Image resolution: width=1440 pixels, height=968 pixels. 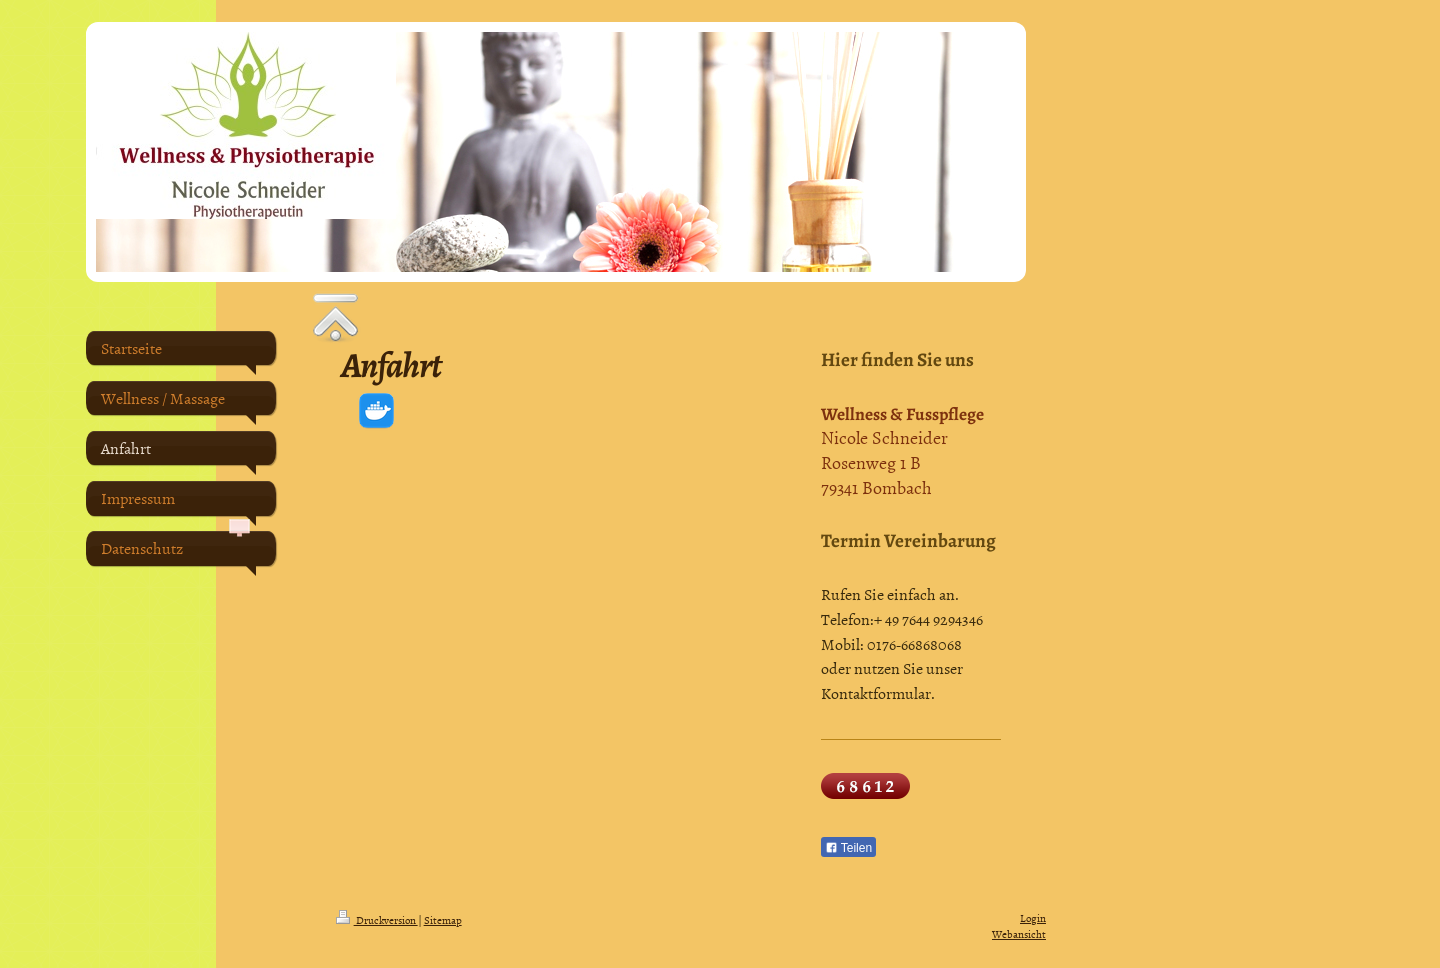 What do you see at coordinates (376, 410) in the screenshot?
I see `open Docker desktop application` at bounding box center [376, 410].